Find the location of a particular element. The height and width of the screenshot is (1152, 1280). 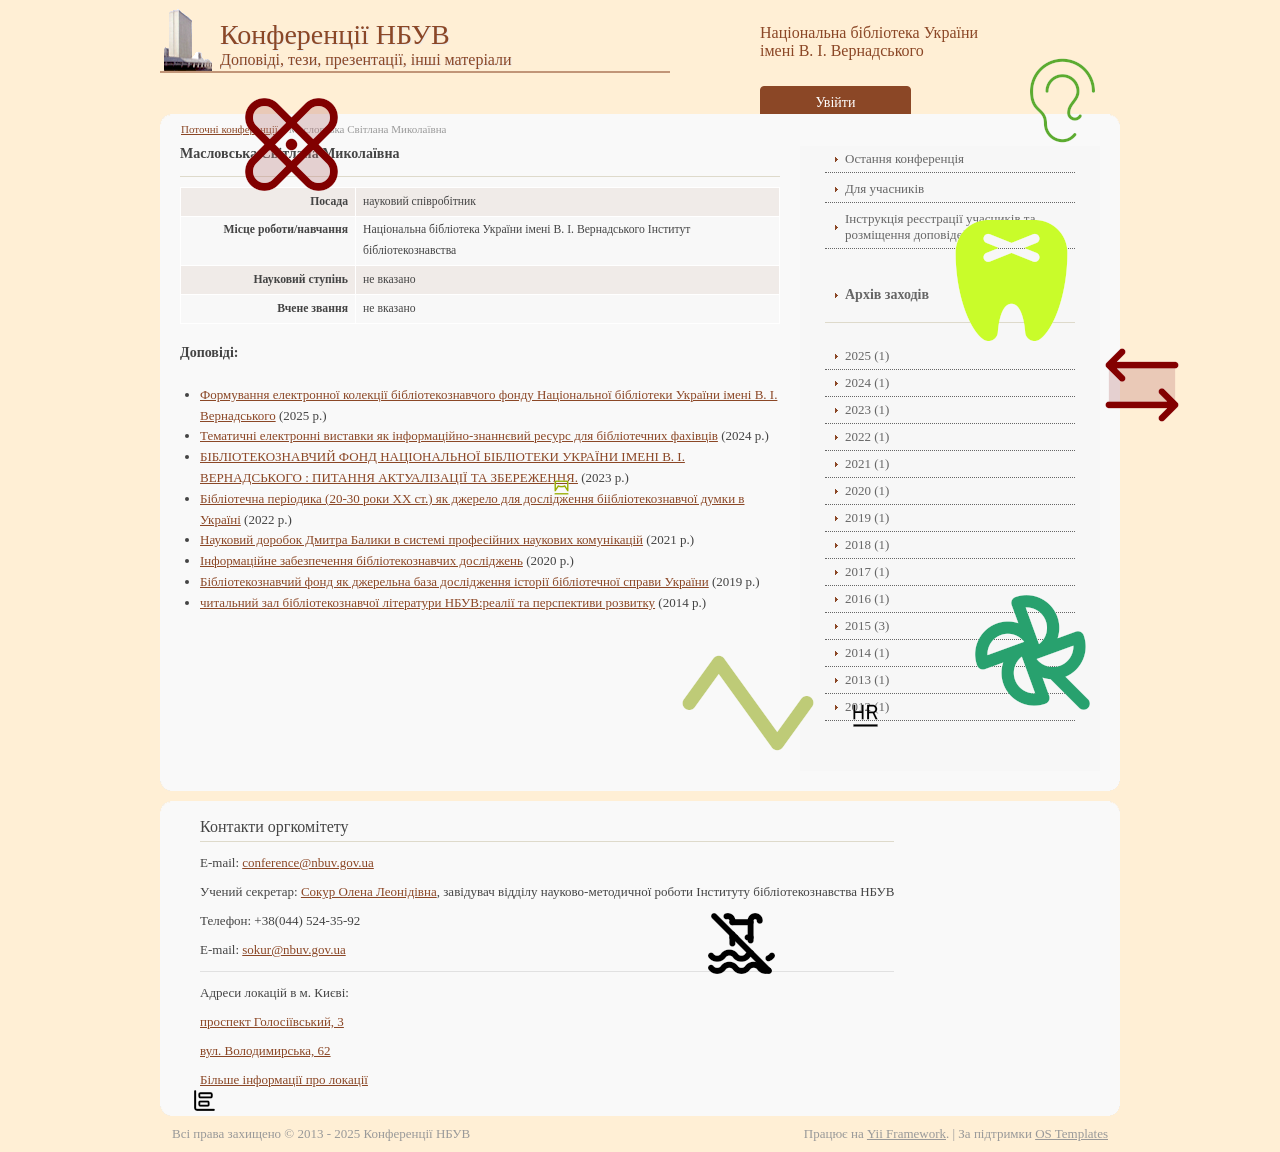

access audio or sound settings is located at coordinates (1062, 100).